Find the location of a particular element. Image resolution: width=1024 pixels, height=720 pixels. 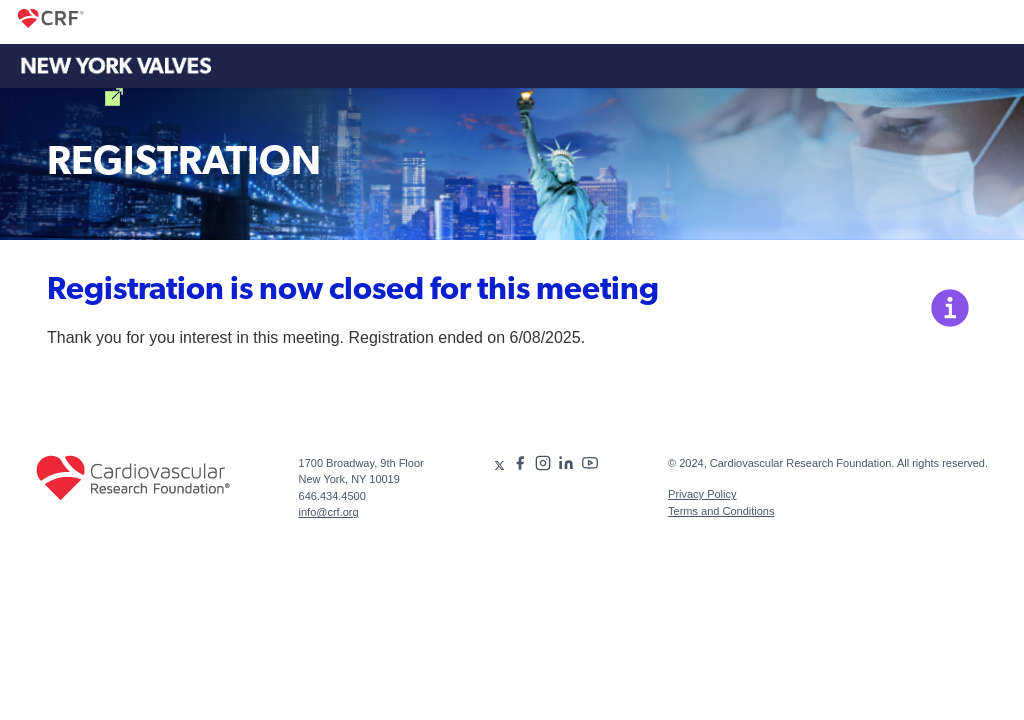

view more information or details is located at coordinates (950, 308).